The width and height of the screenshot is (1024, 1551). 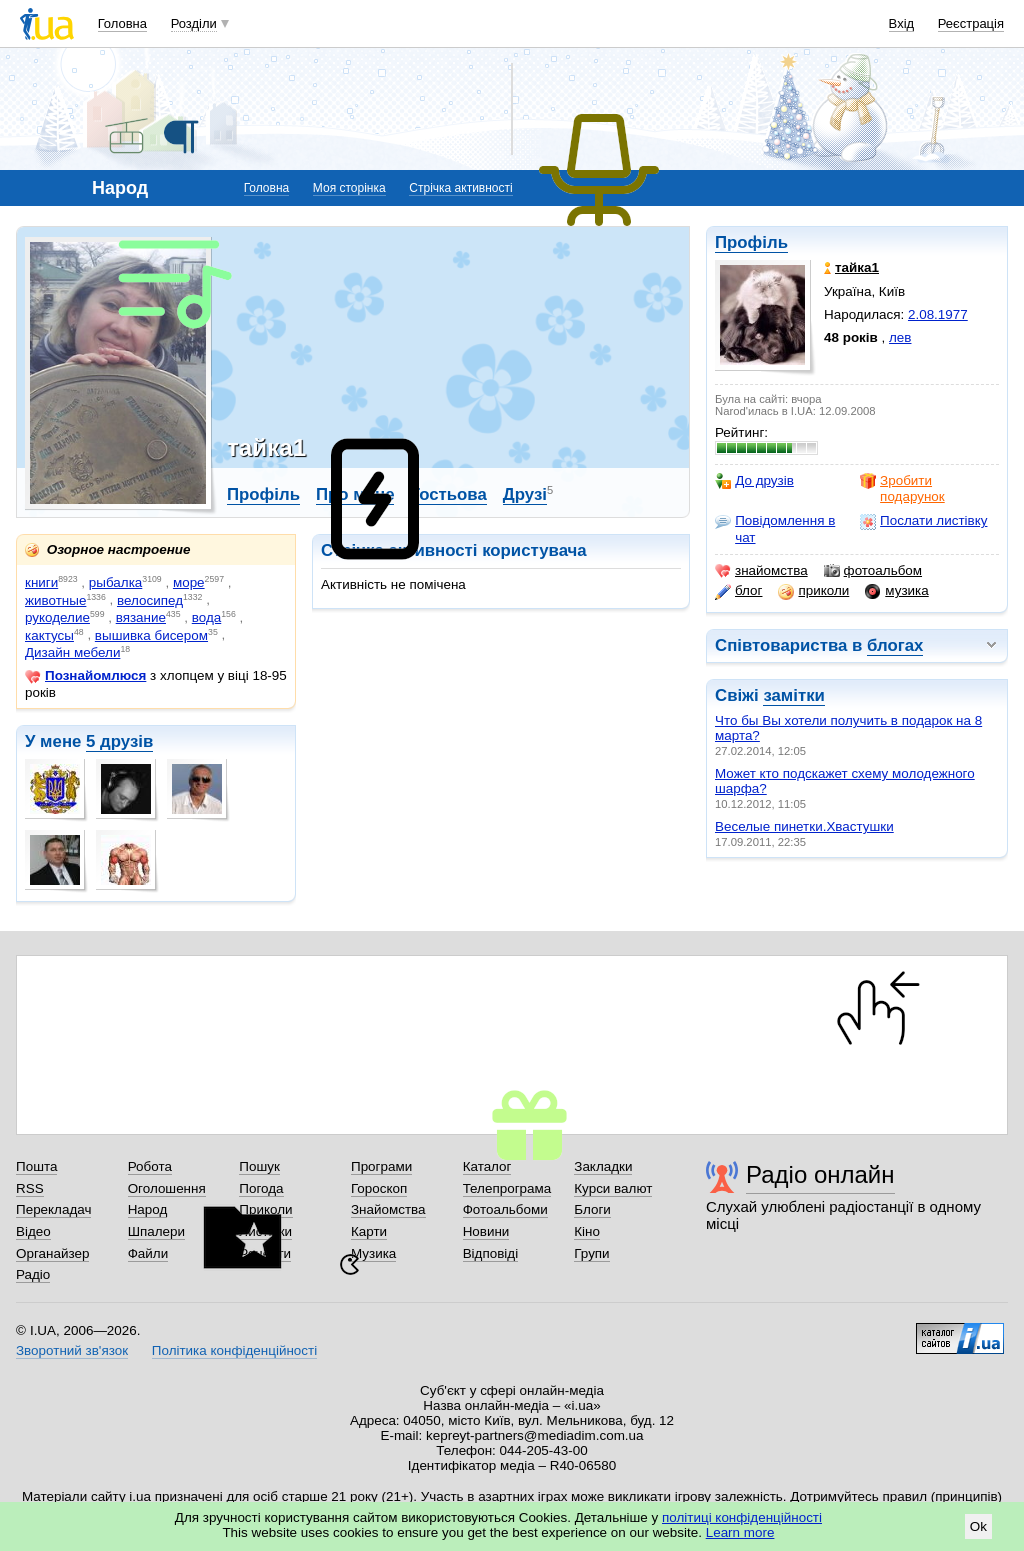 What do you see at coordinates (126, 136) in the screenshot?
I see `access cable car or gondola transit options` at bounding box center [126, 136].